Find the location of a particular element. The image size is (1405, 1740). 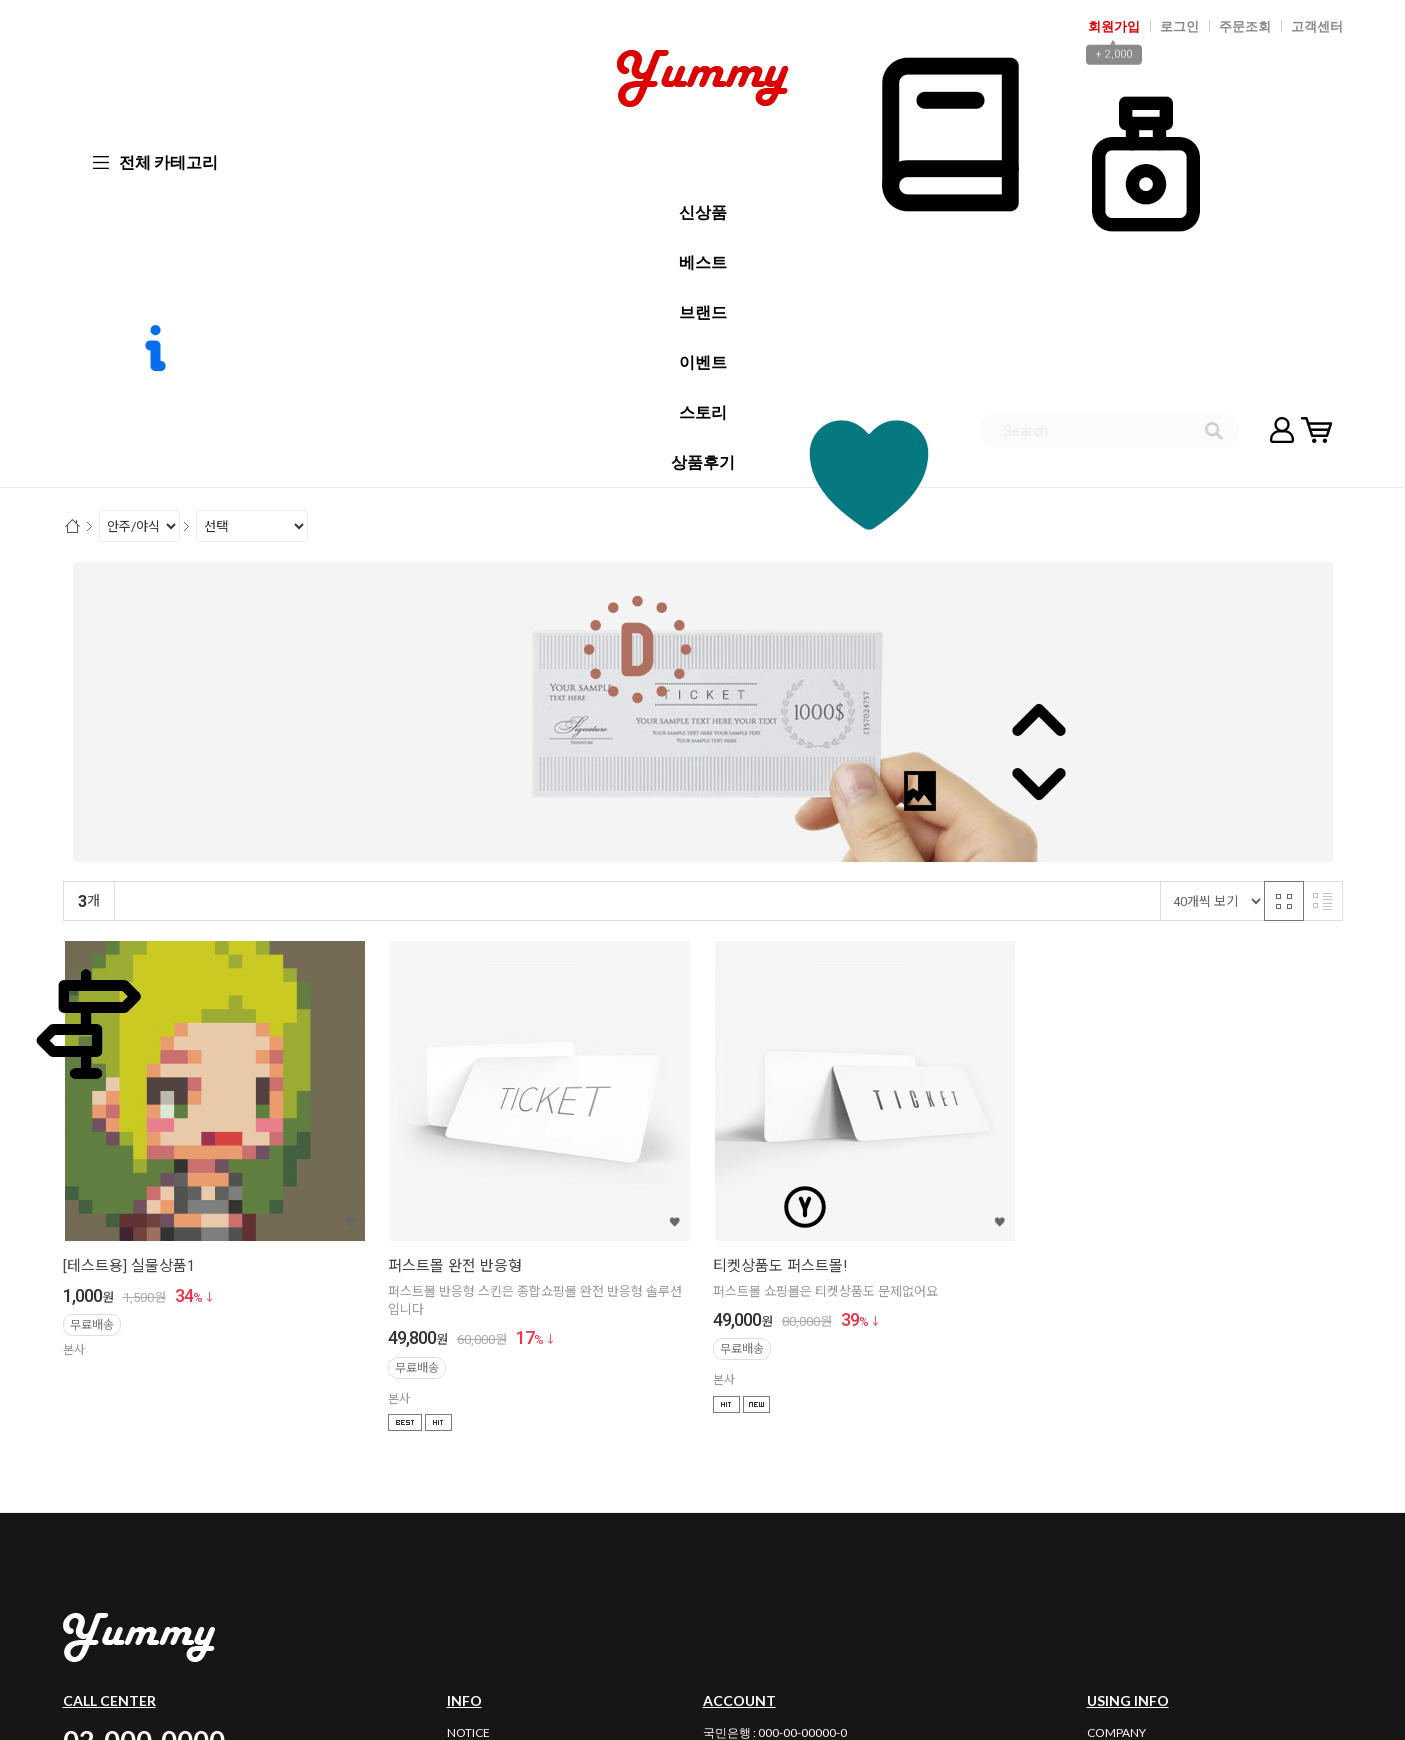

indicates draft or pending status is located at coordinates (637, 649).